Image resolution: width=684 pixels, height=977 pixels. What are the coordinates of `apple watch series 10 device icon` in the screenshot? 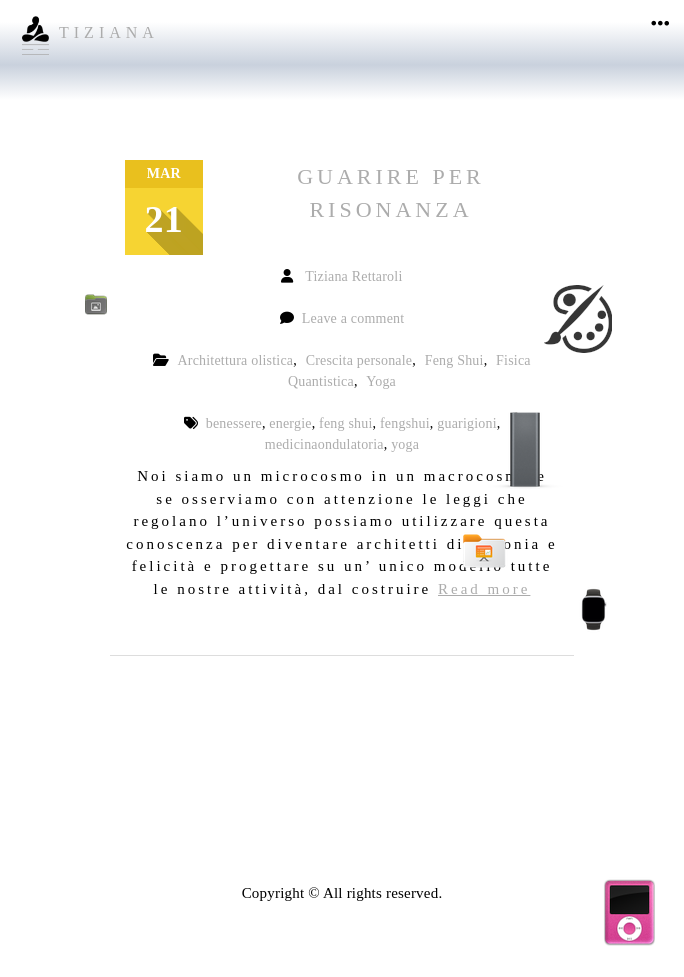 It's located at (593, 609).